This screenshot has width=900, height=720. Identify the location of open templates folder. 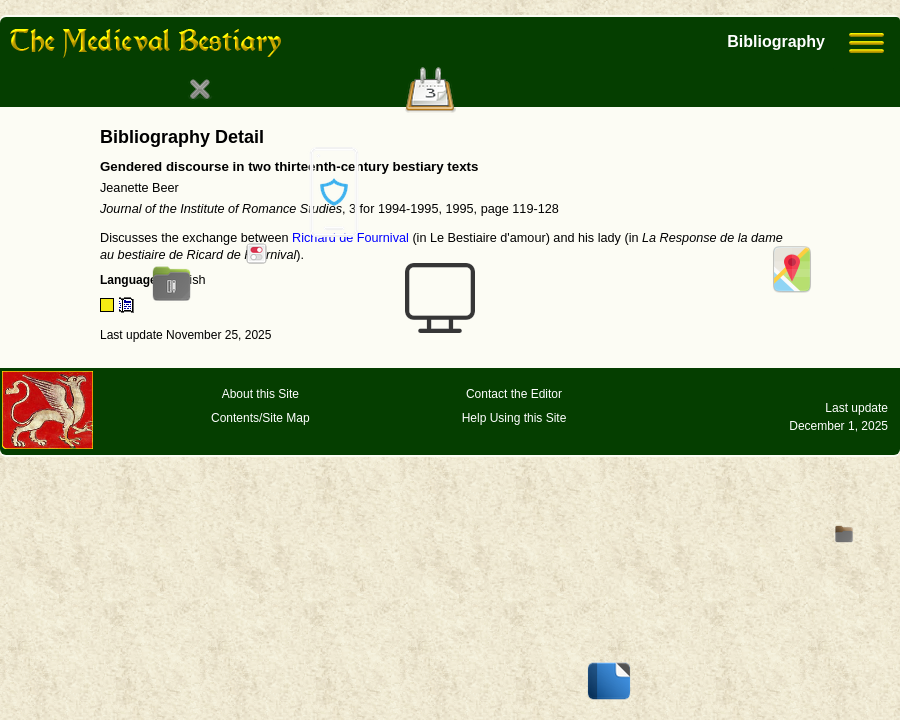
(171, 283).